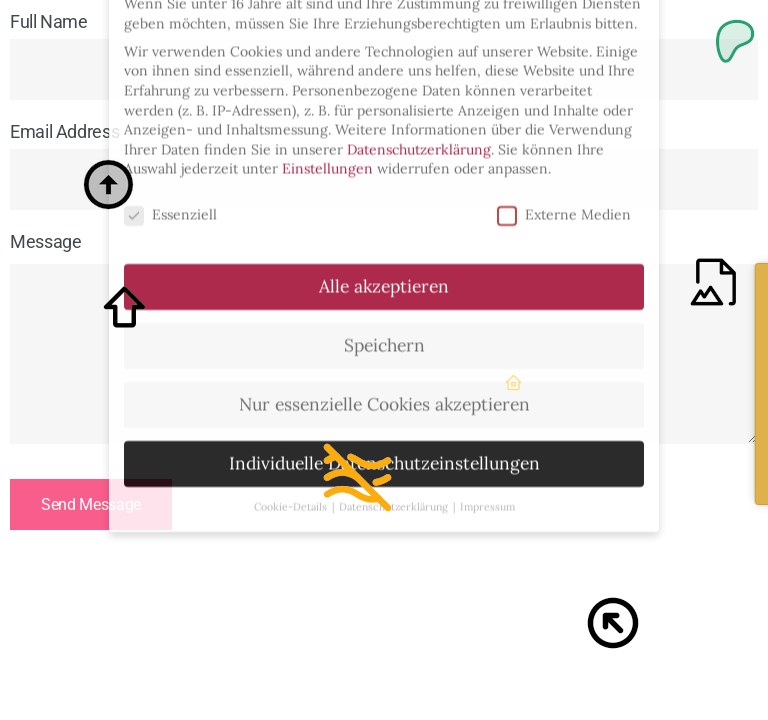  Describe the element at coordinates (357, 477) in the screenshot. I see `disable water ripple effect` at that location.